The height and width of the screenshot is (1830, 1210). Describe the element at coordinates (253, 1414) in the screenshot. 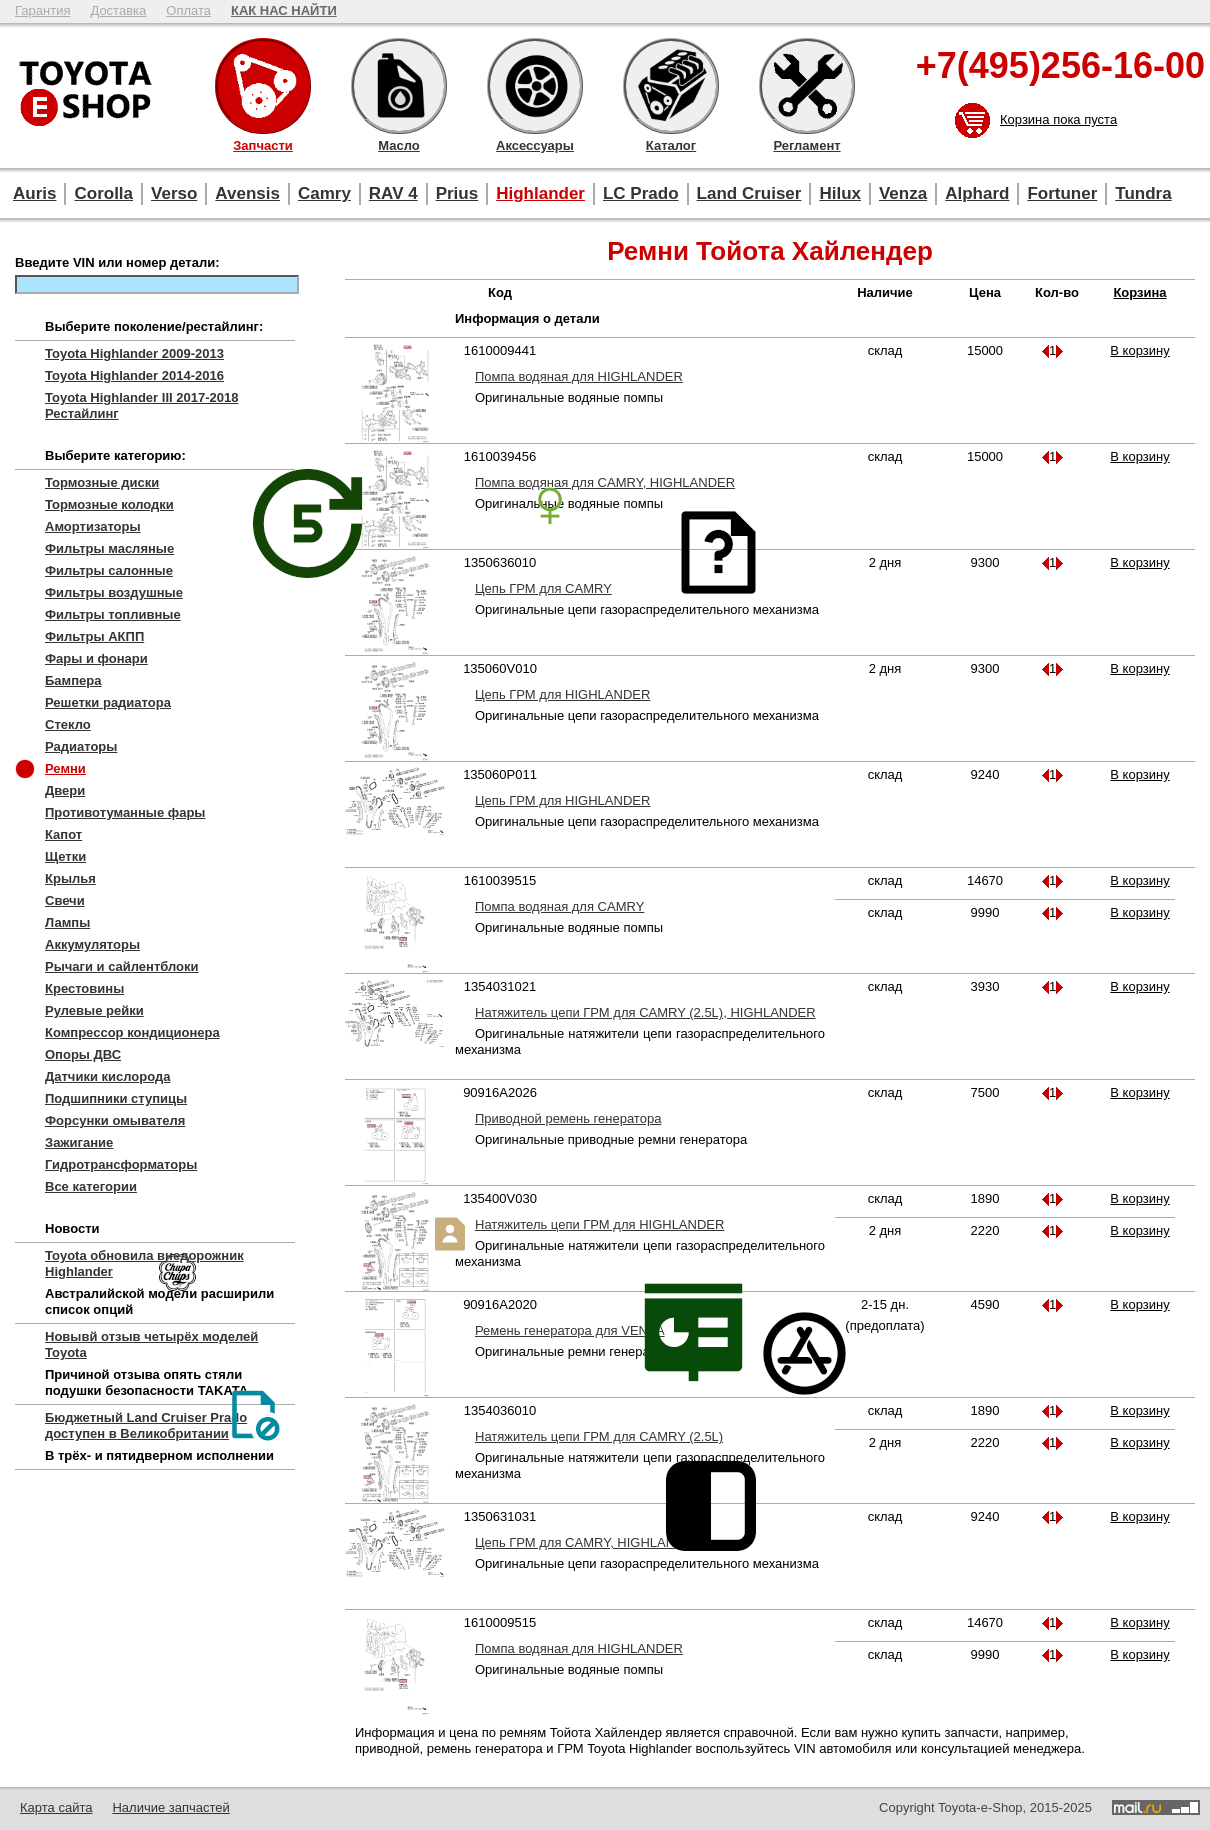

I see `file access denied or restricted` at that location.